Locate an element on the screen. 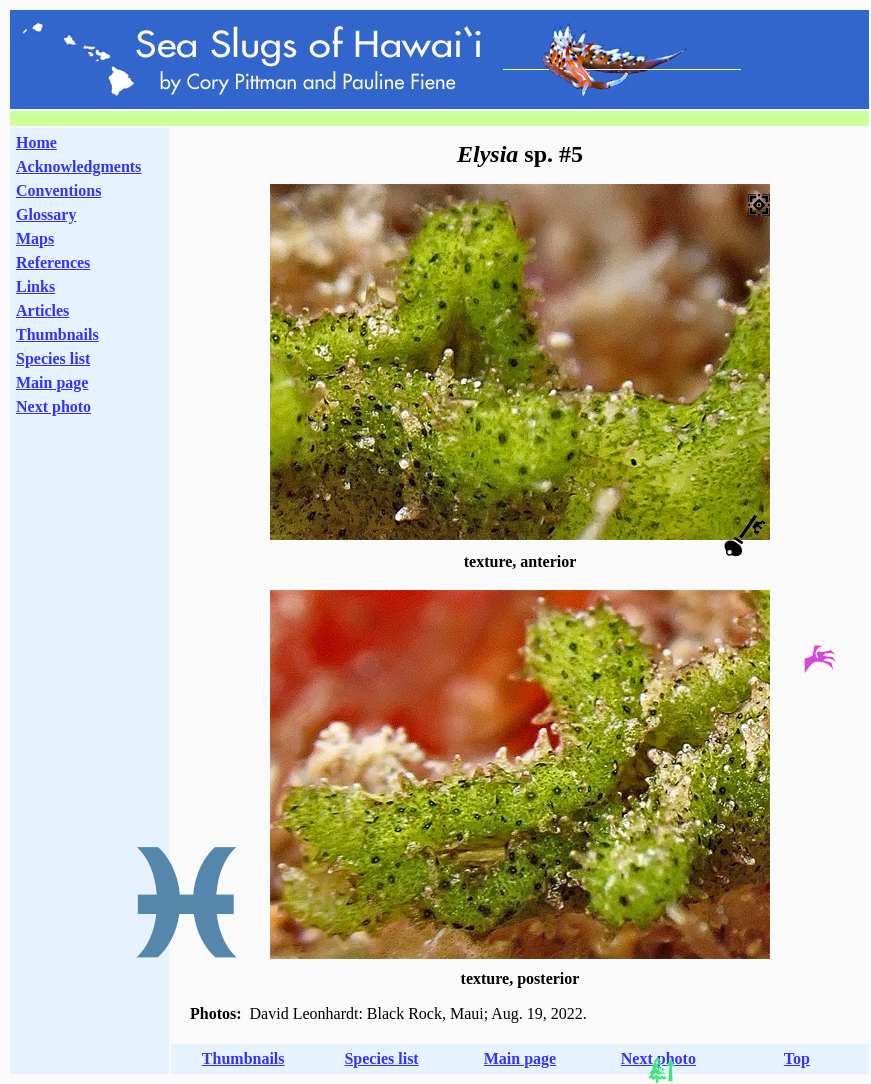  select evil or dark faction in game is located at coordinates (820, 659).